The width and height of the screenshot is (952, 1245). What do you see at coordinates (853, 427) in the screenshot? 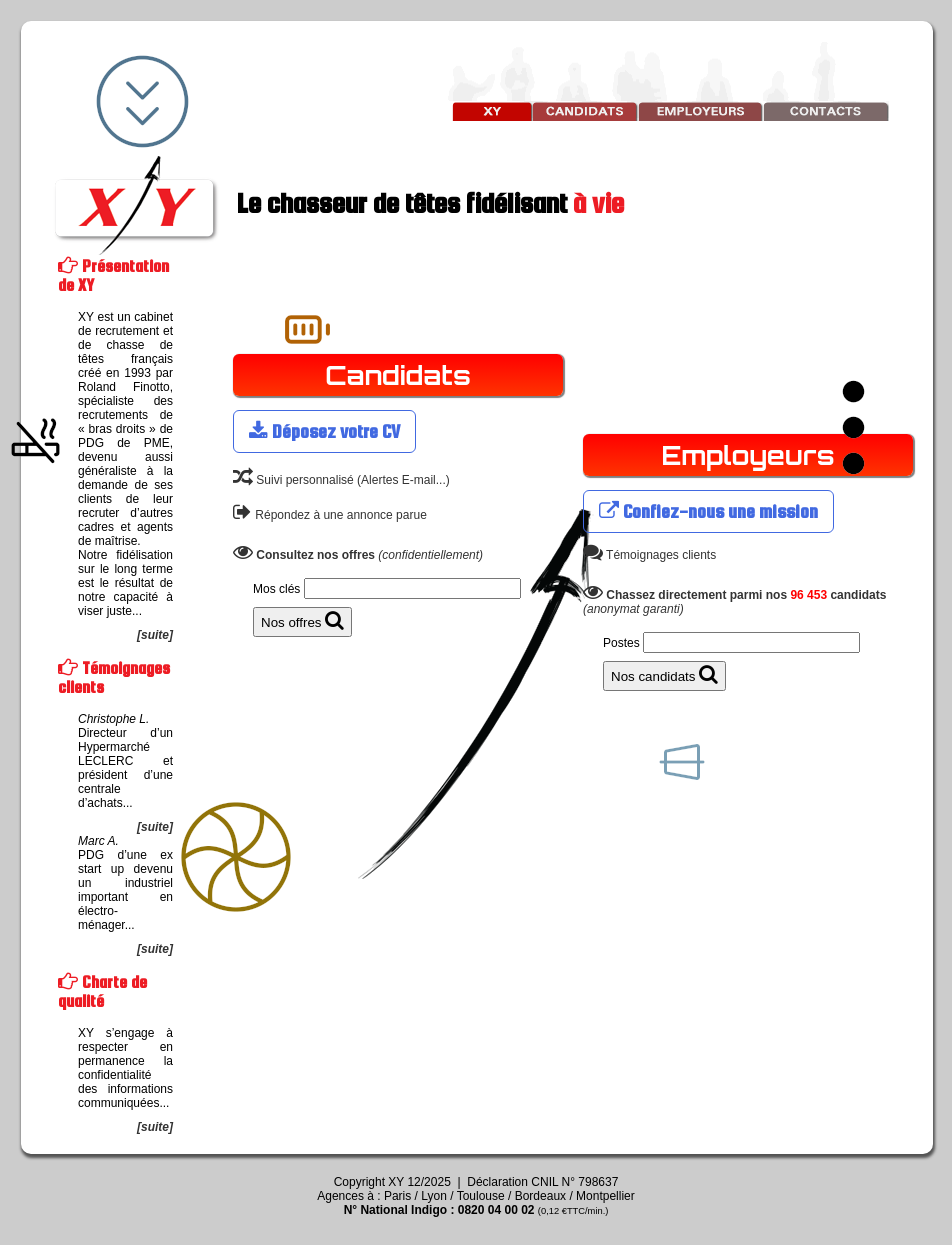
I see `open more options menu` at bounding box center [853, 427].